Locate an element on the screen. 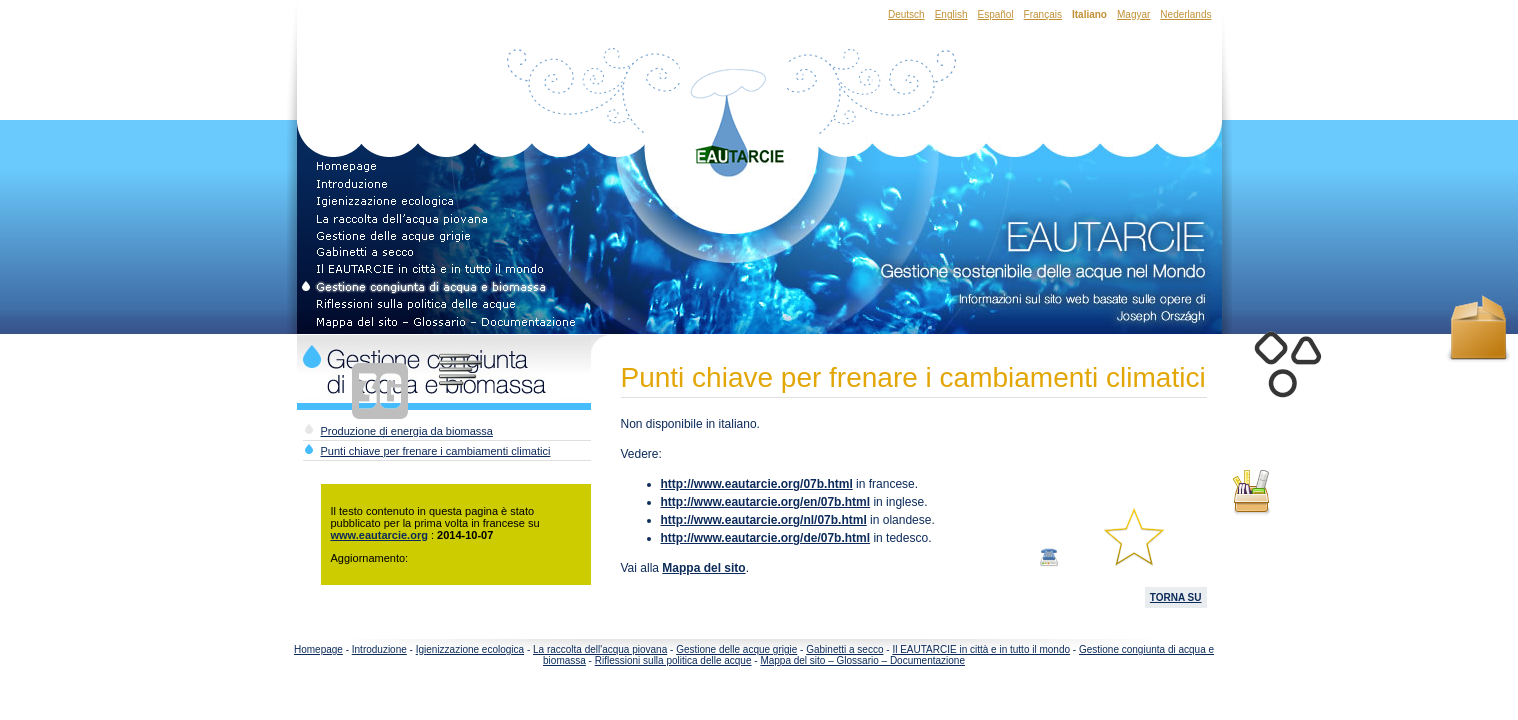 The width and height of the screenshot is (1518, 720). generic package or archive file type is located at coordinates (1478, 329).